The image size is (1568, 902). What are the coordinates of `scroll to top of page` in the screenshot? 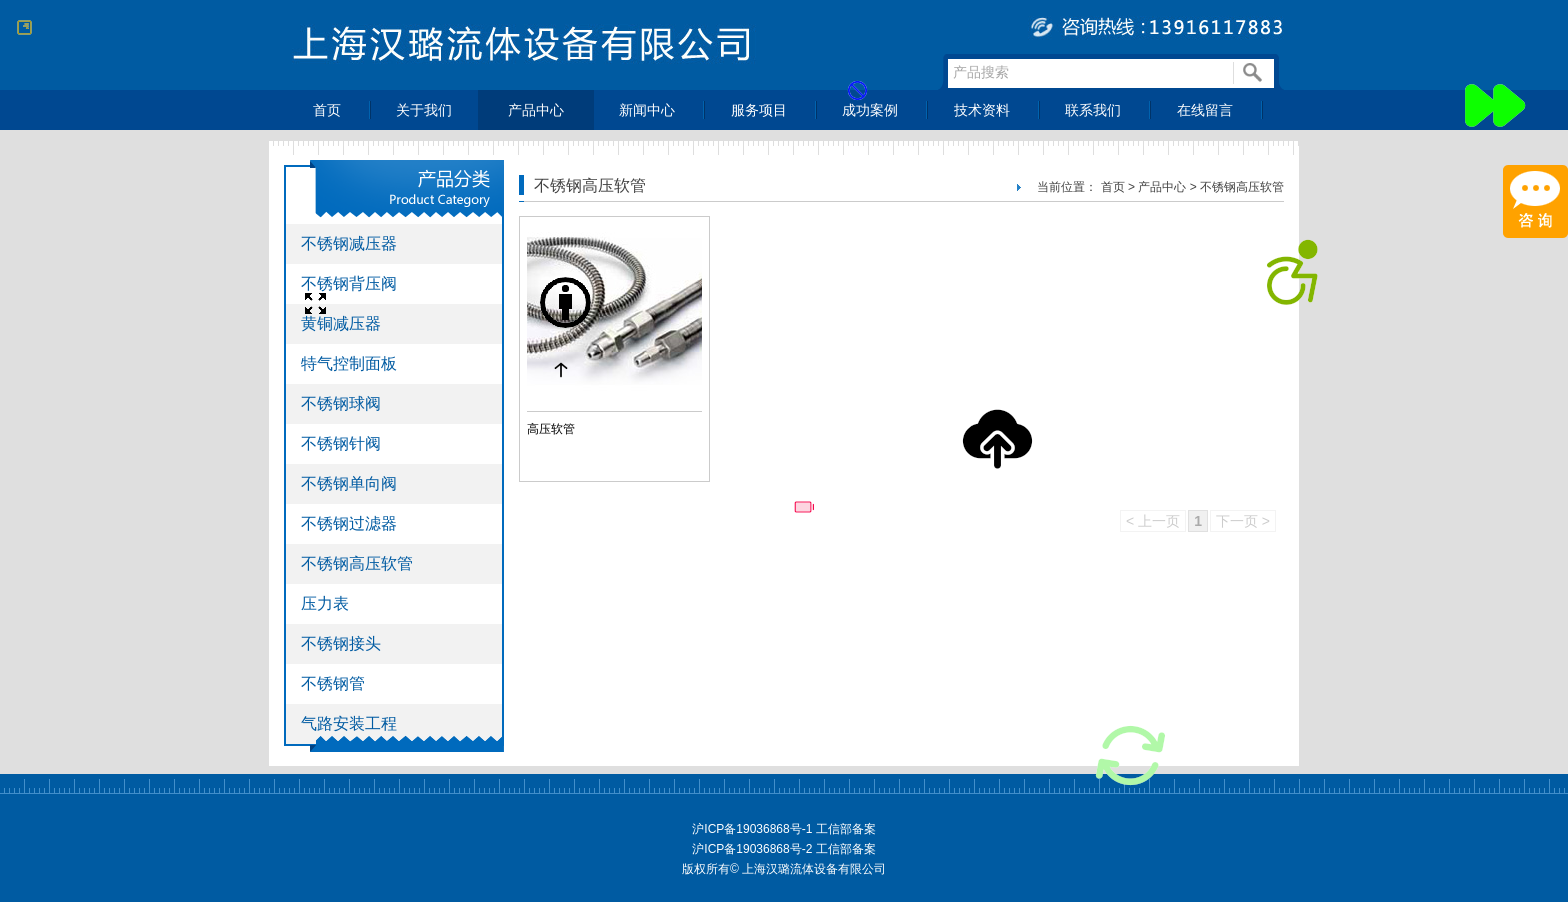 It's located at (561, 370).